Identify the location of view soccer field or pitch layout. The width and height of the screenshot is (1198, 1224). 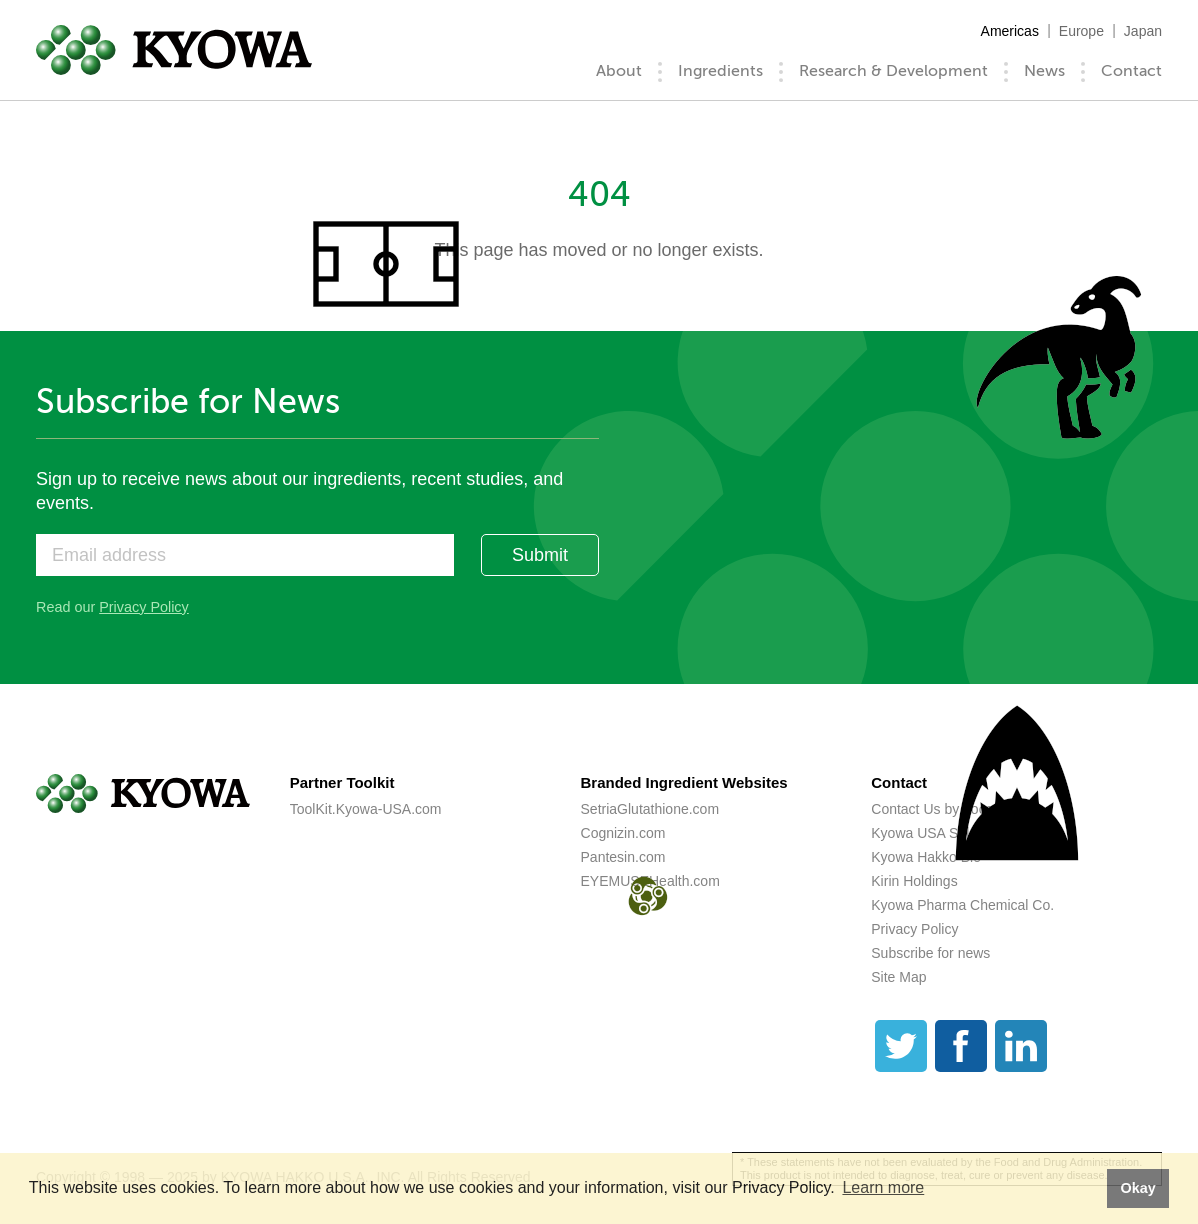
(386, 264).